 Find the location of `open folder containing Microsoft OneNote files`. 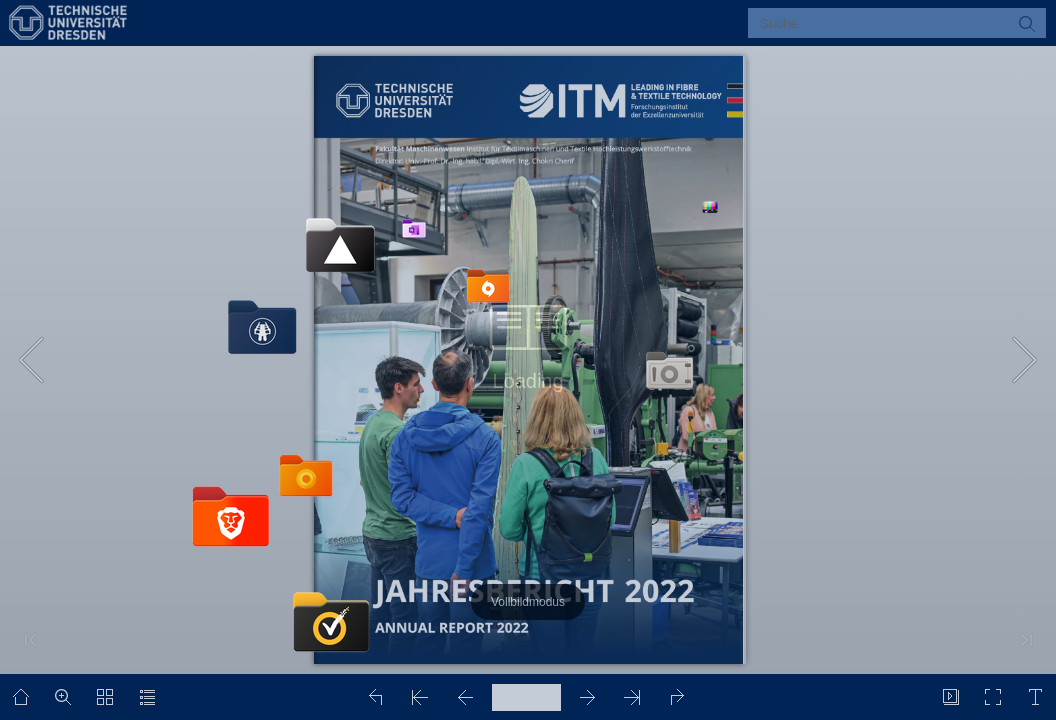

open folder containing Microsoft OneNote files is located at coordinates (414, 229).